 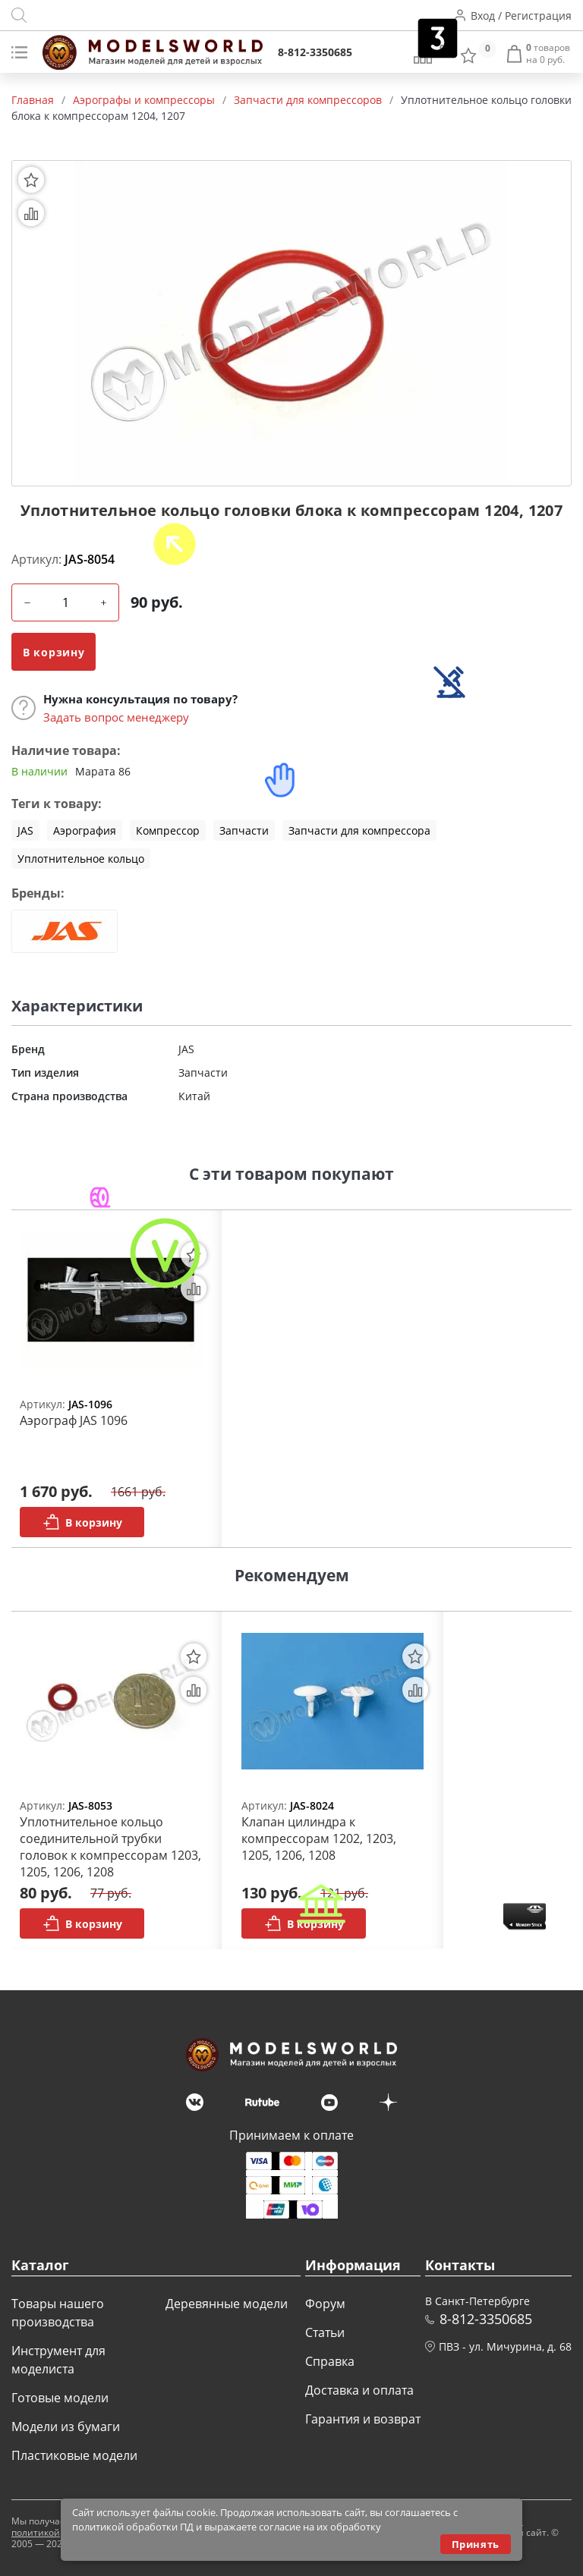 I want to click on view tire pressure or status, so click(x=99, y=1197).